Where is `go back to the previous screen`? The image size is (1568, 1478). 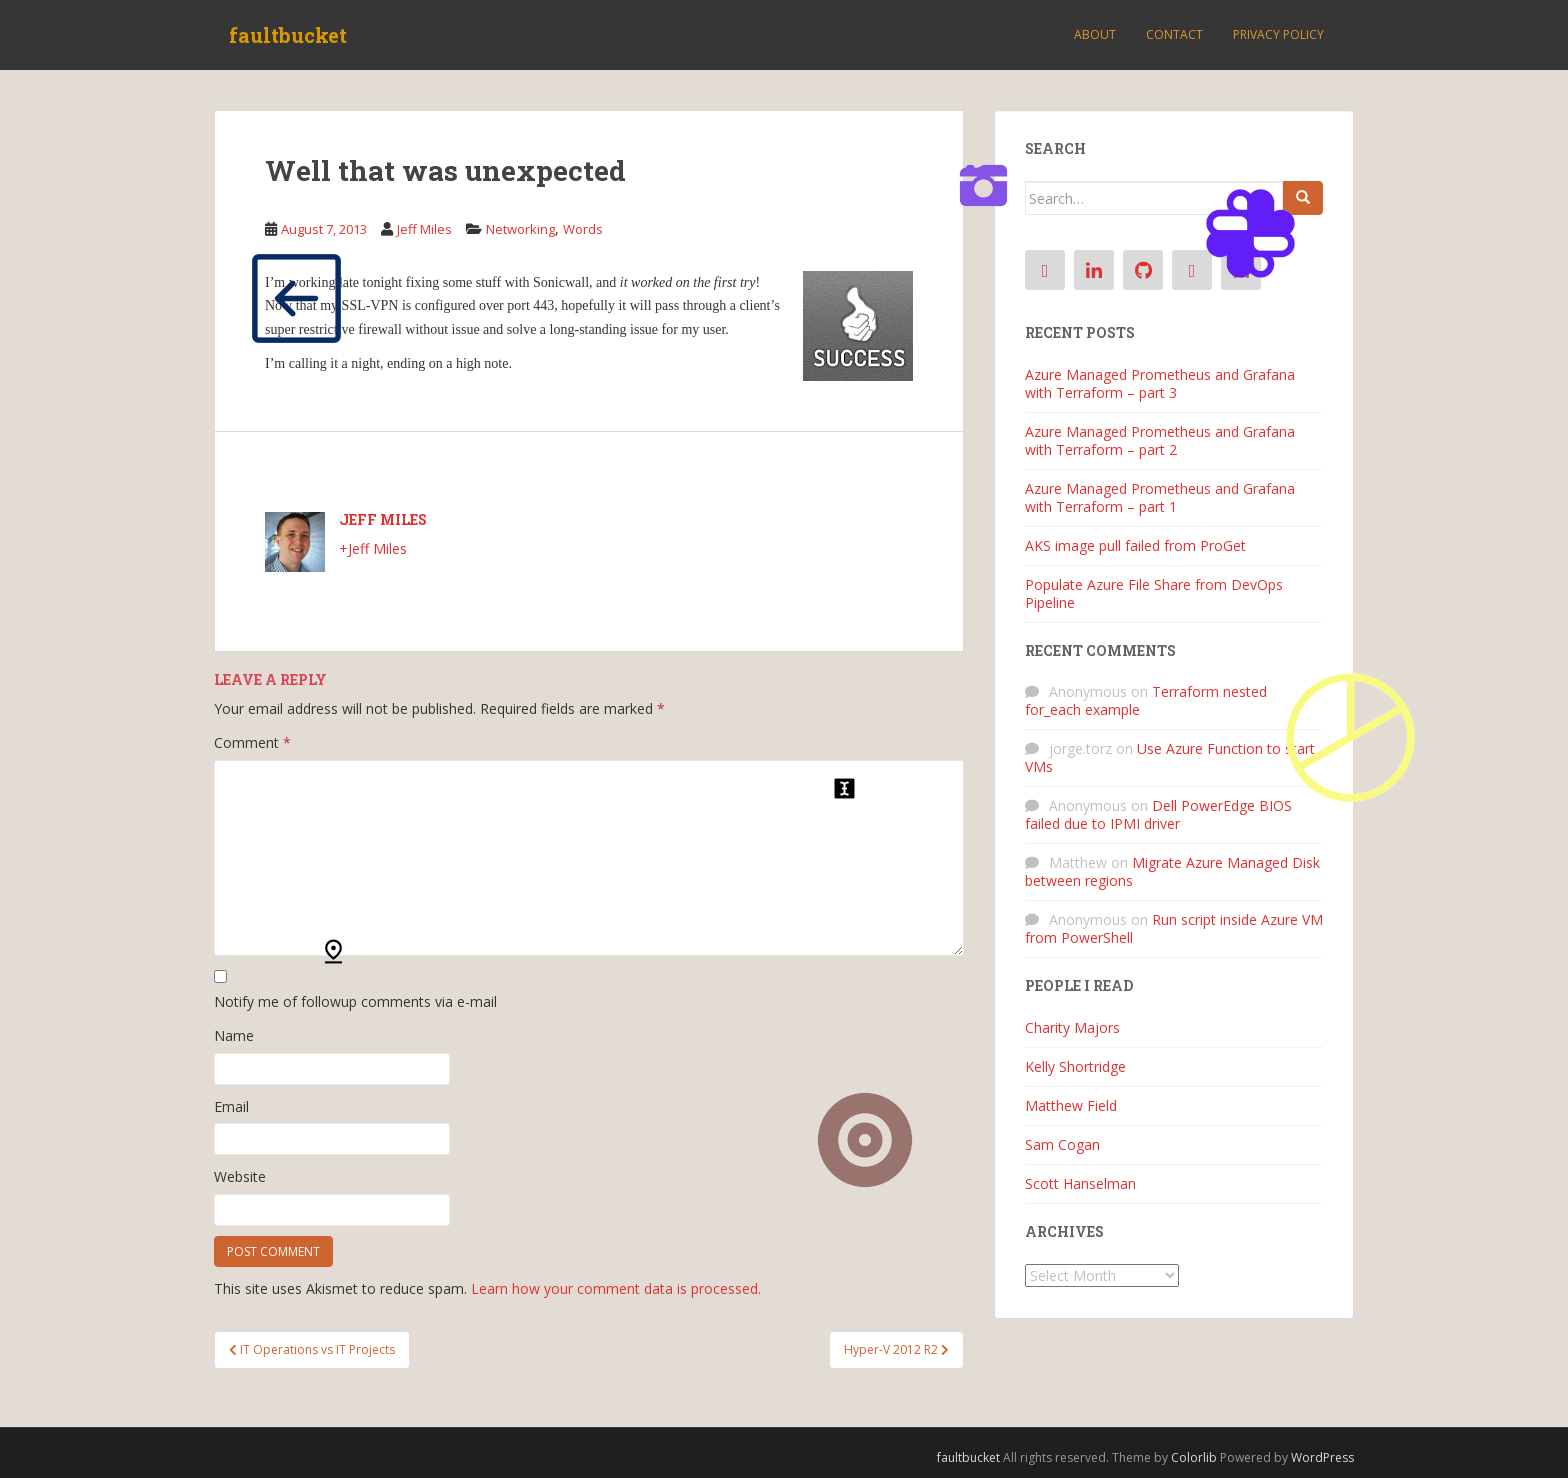 go back to the previous screen is located at coordinates (296, 298).